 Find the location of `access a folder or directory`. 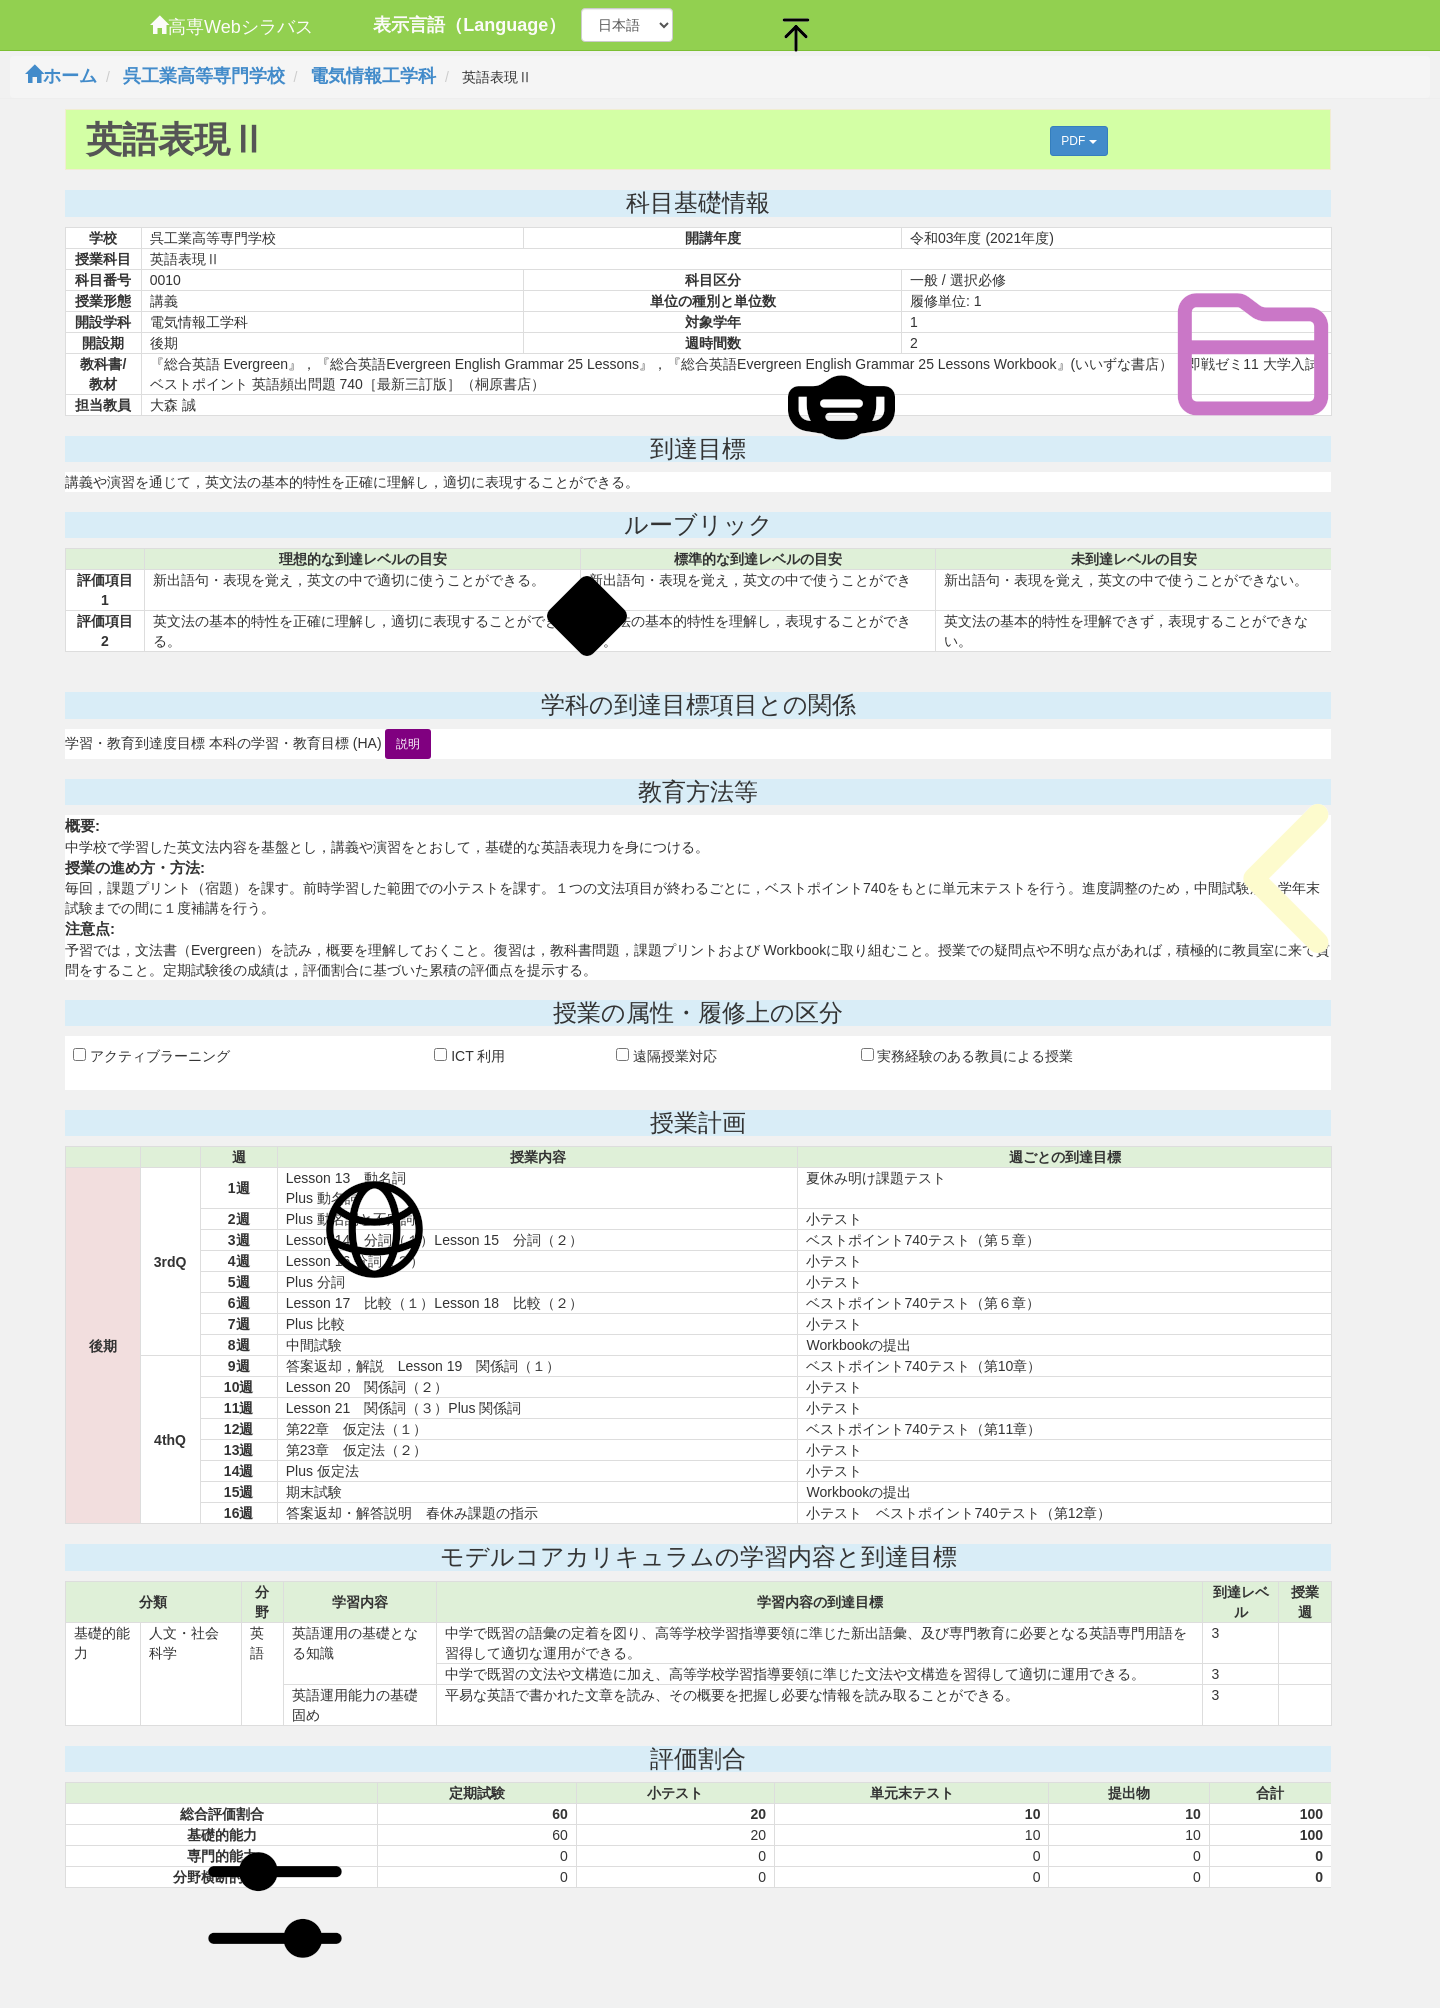

access a folder or directory is located at coordinates (1253, 359).